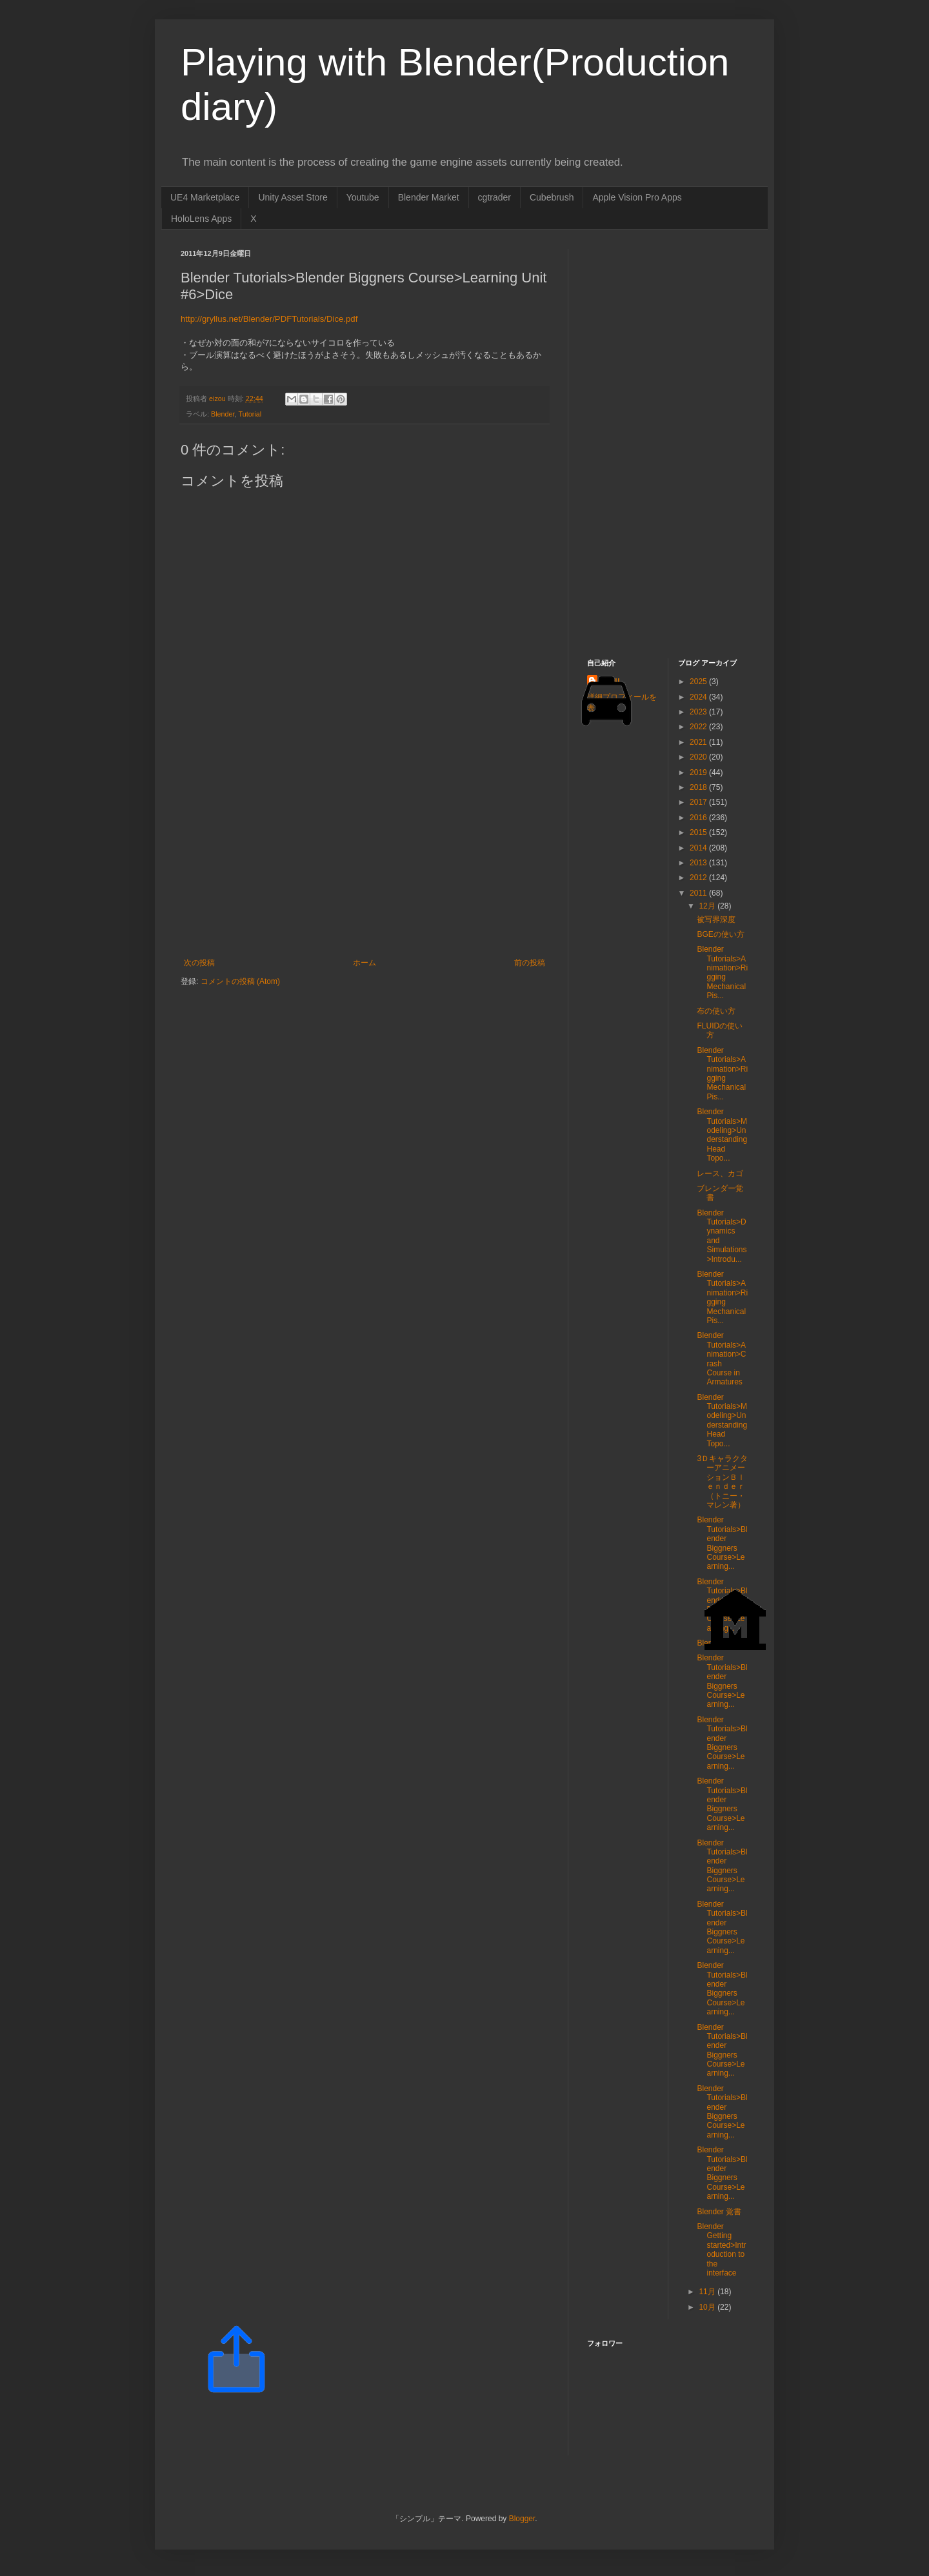  What do you see at coordinates (606, 701) in the screenshot?
I see `request a taxi or rideshare` at bounding box center [606, 701].